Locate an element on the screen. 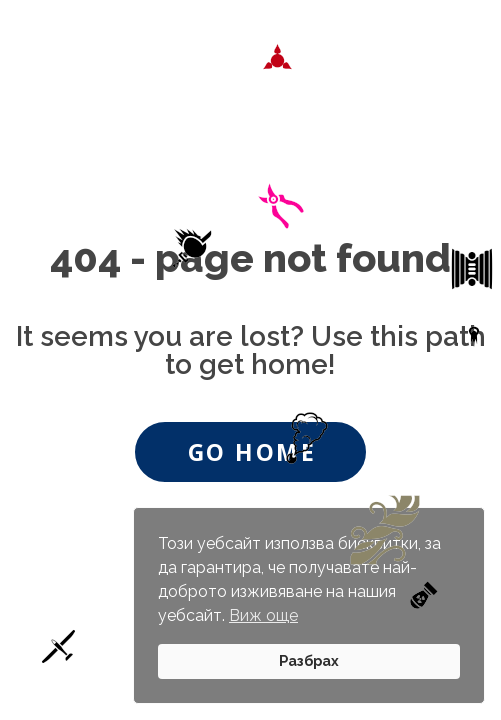 The height and width of the screenshot is (720, 501). indicates player has reached level three is located at coordinates (277, 56).